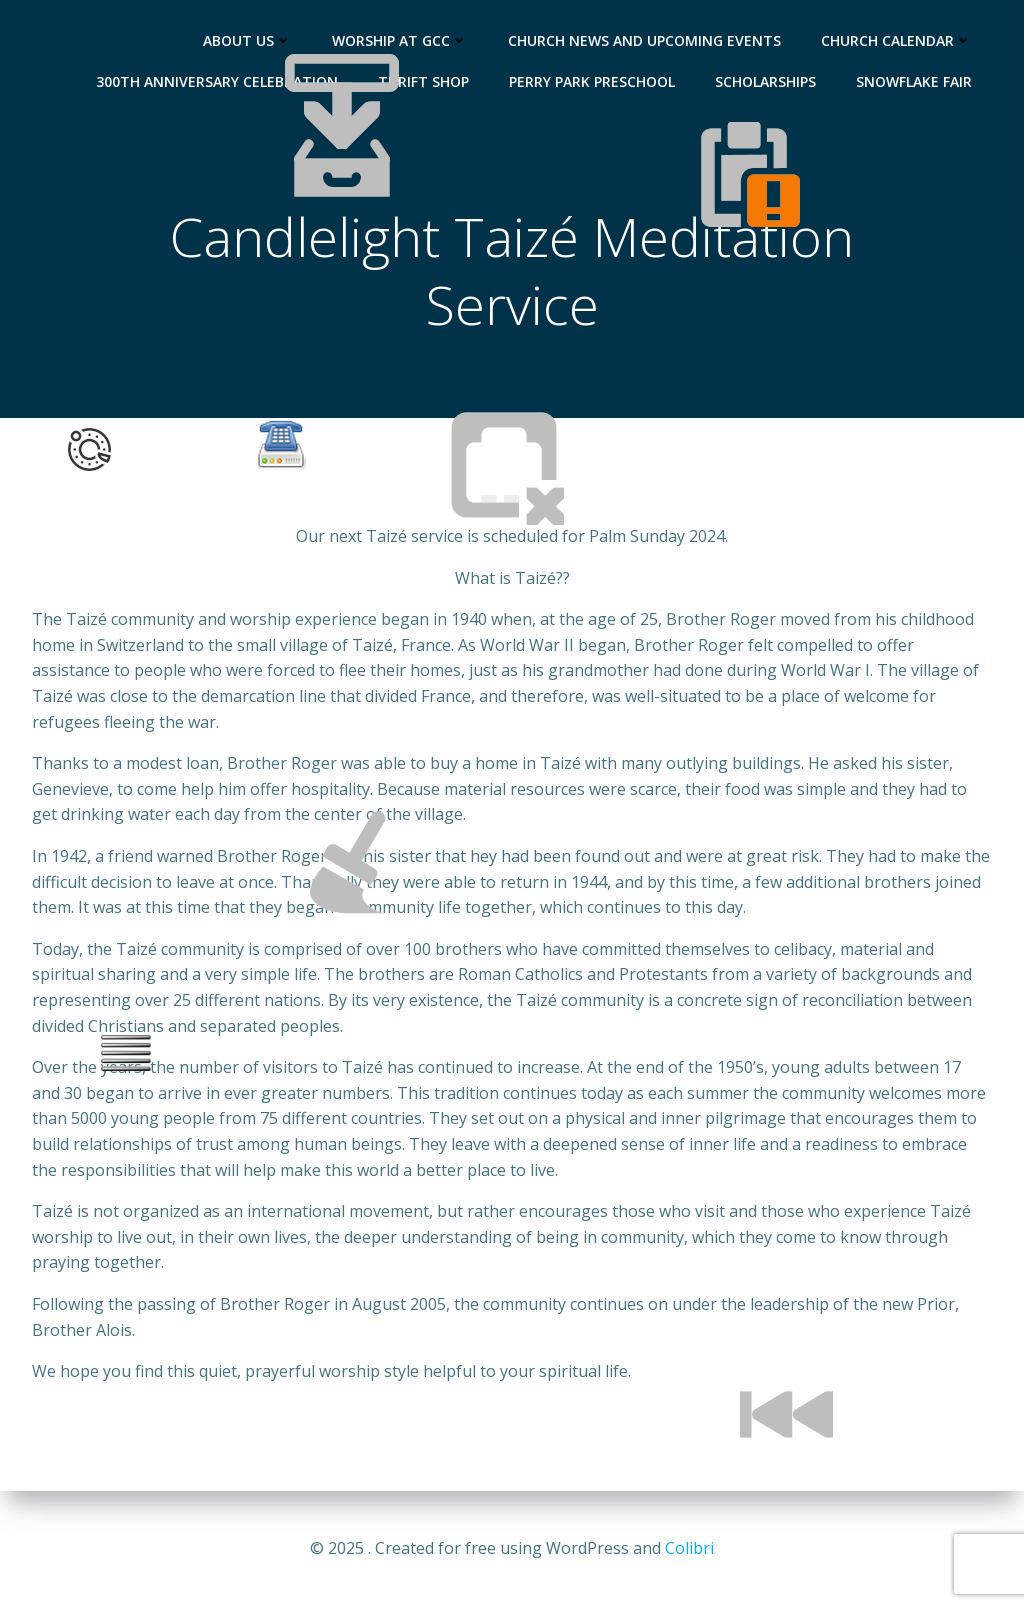 Image resolution: width=1024 pixels, height=1608 pixels. What do you see at coordinates (747, 174) in the screenshot?
I see `indicates a task or item is due or requires attention` at bounding box center [747, 174].